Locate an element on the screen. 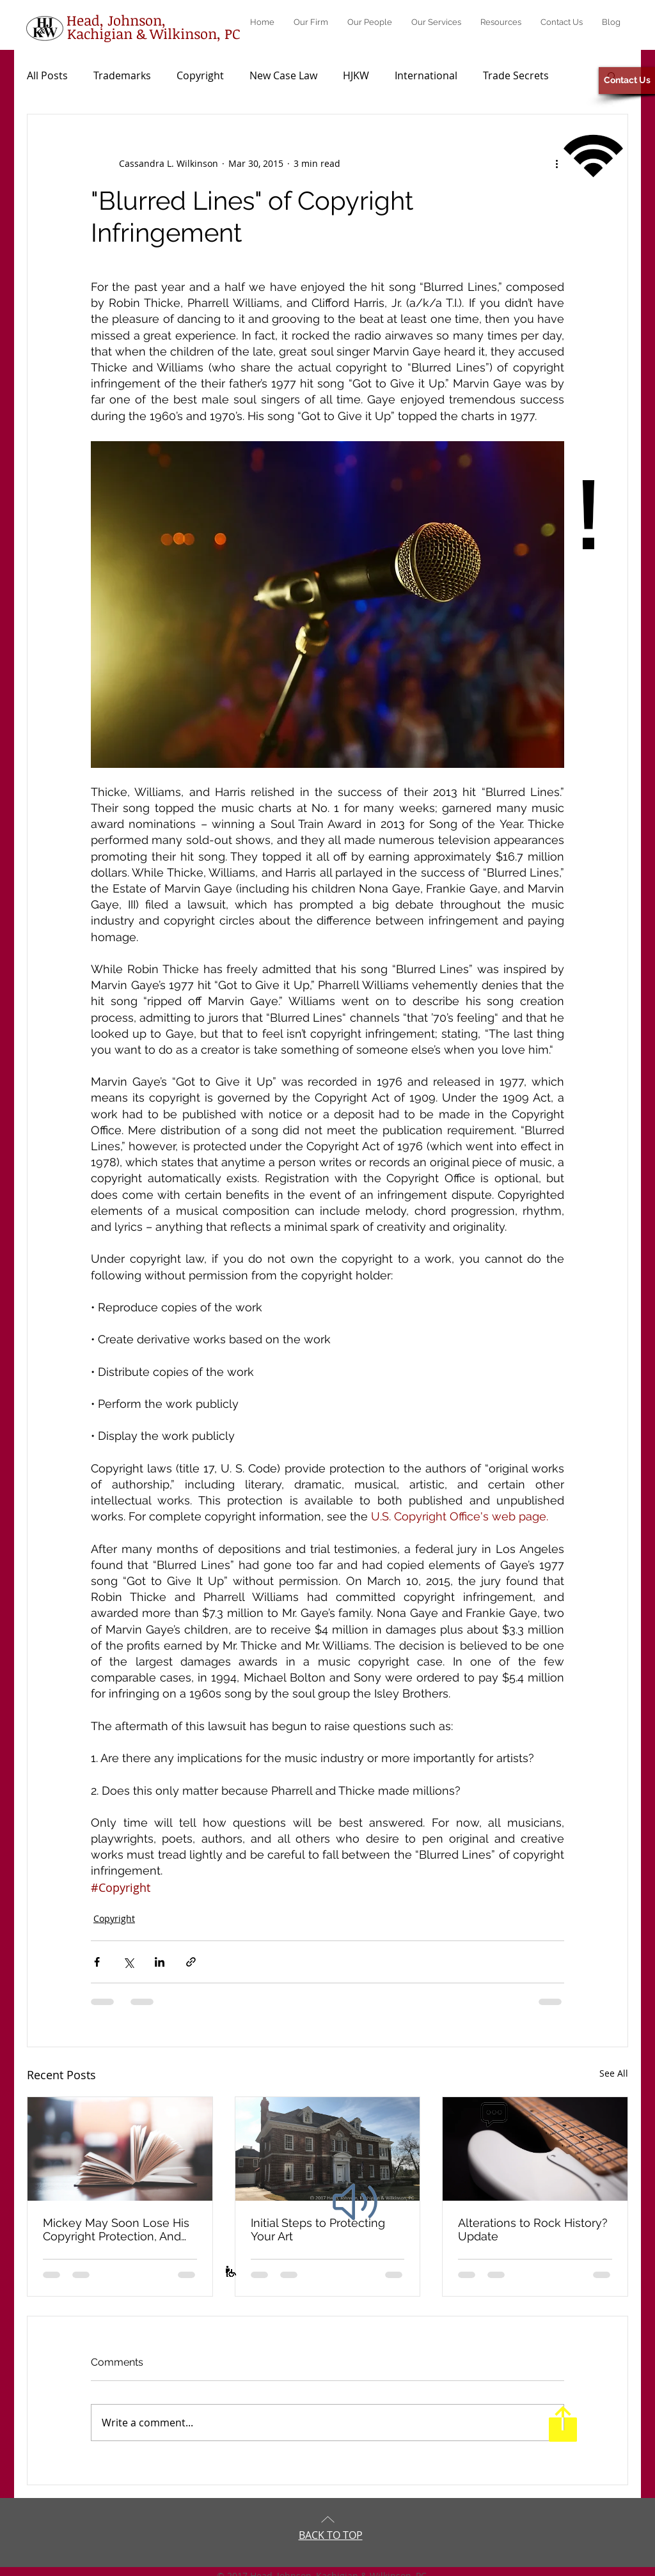 The height and width of the screenshot is (2576, 655). share this content is located at coordinates (563, 2424).